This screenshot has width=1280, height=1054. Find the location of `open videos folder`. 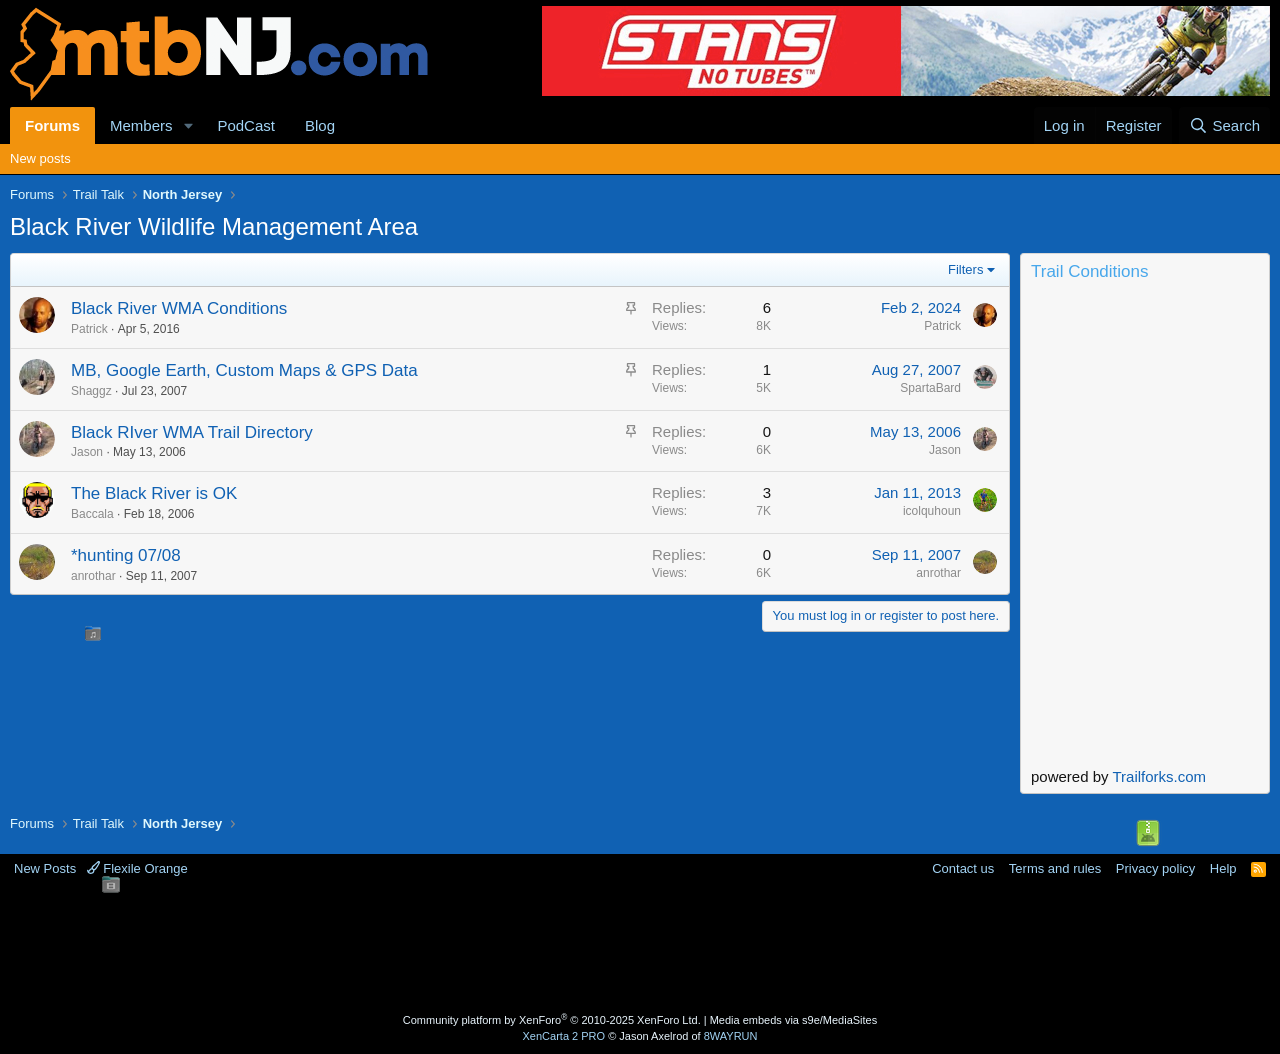

open videos folder is located at coordinates (111, 884).